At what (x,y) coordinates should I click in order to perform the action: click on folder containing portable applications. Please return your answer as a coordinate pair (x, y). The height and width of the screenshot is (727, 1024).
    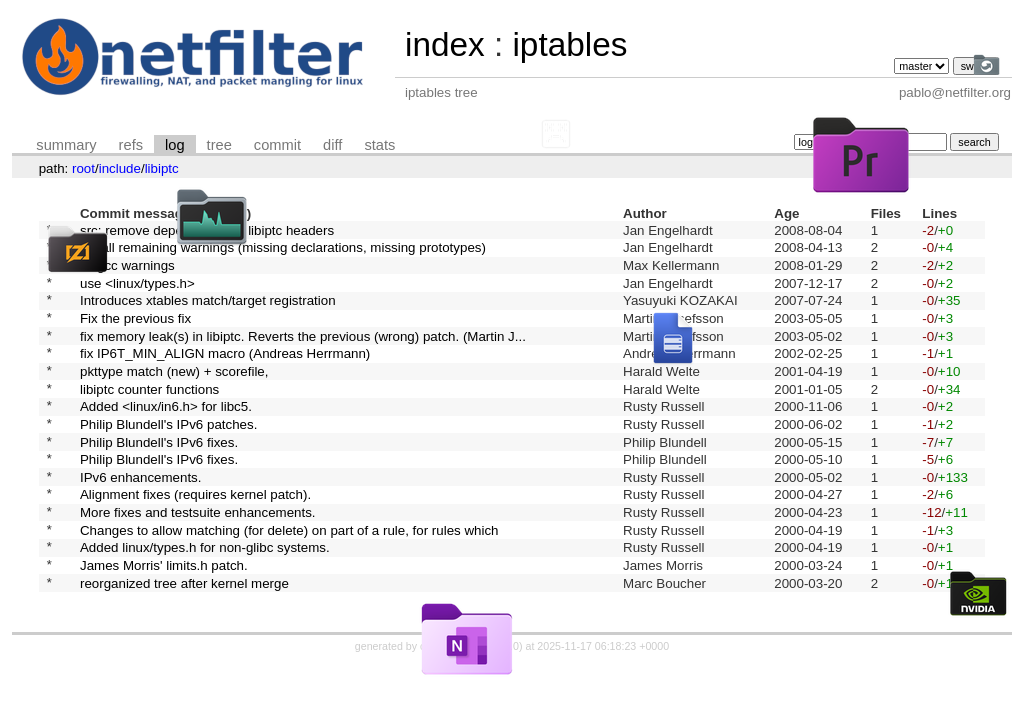
    Looking at the image, I should click on (986, 65).